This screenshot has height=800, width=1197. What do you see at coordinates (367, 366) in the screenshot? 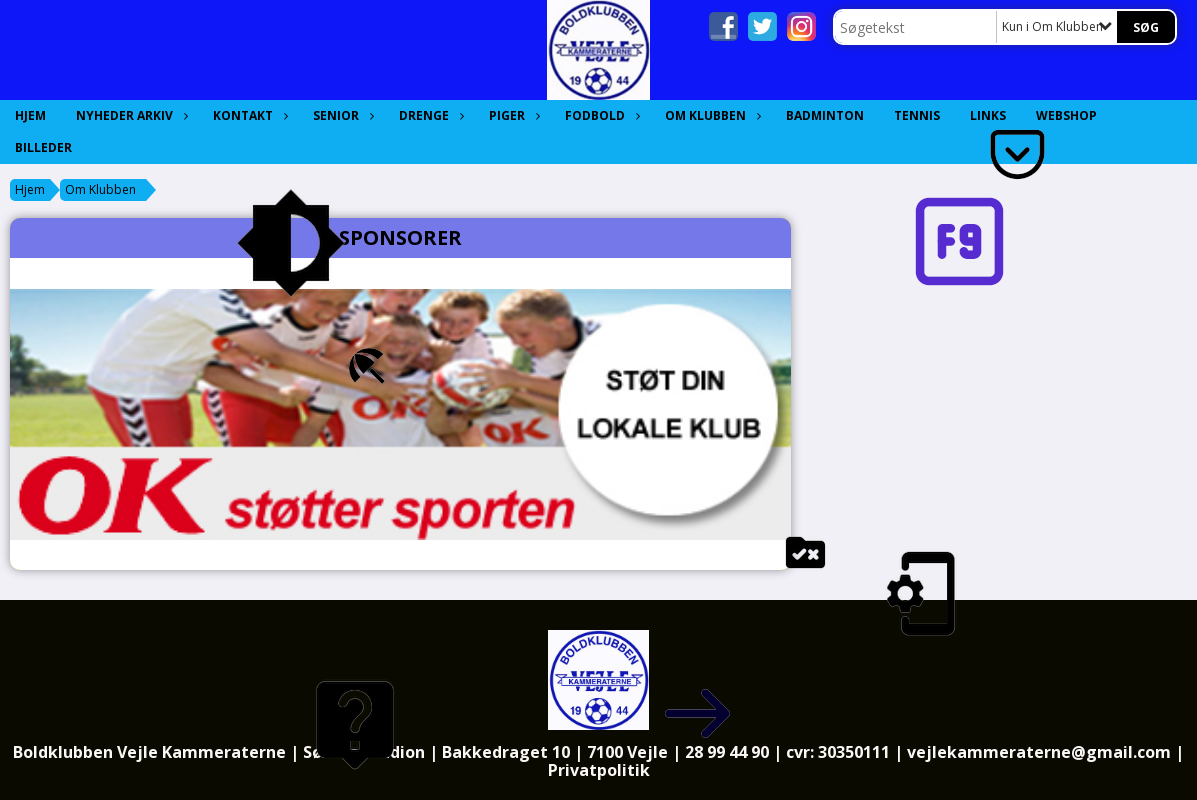
I see `access beach or vacation-related information` at bounding box center [367, 366].